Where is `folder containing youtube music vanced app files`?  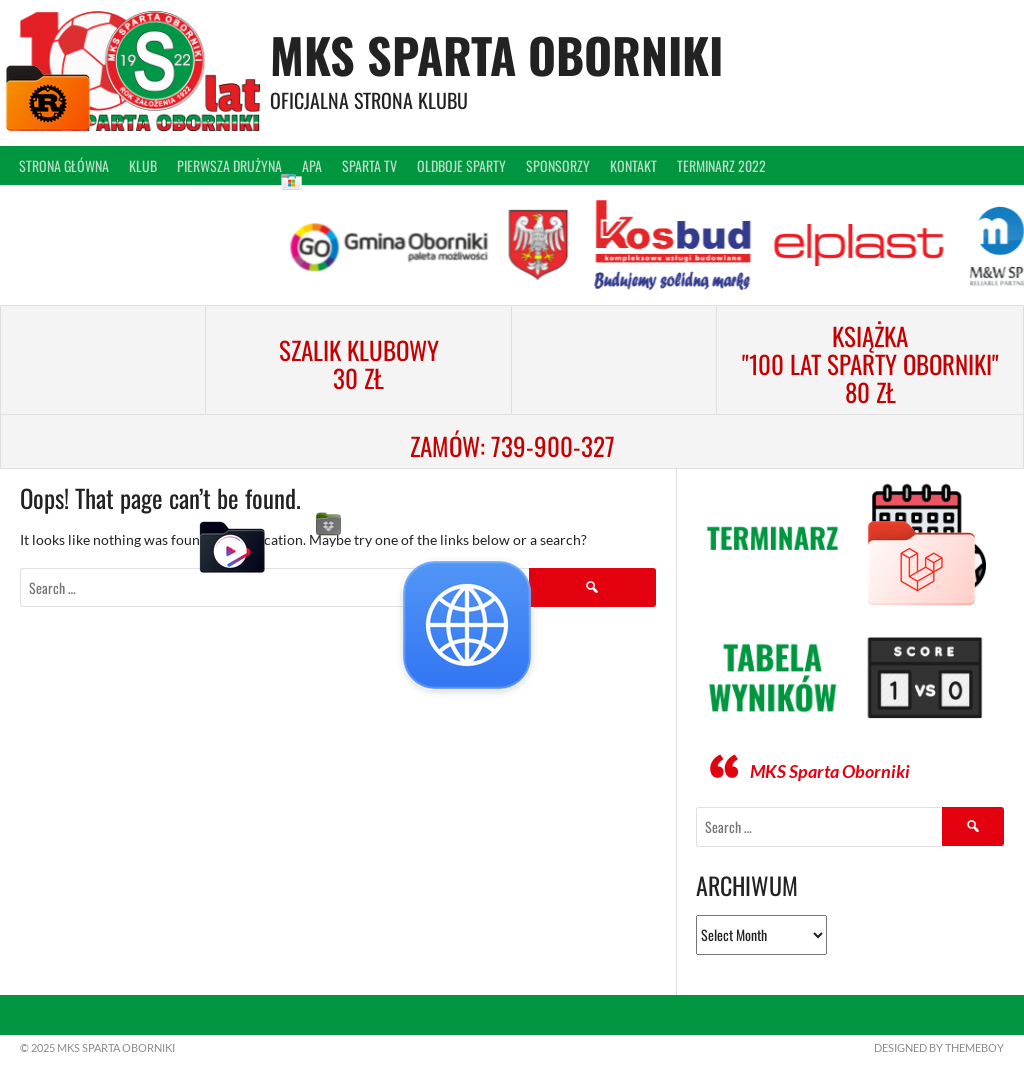 folder containing youtube music vanced app files is located at coordinates (232, 549).